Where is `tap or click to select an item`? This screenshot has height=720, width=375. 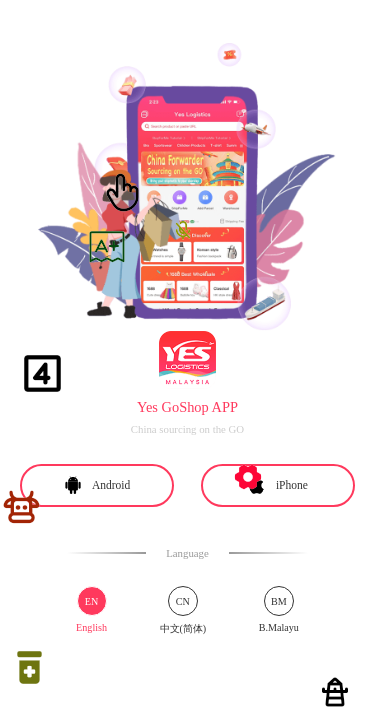 tap or click to select an item is located at coordinates (122, 192).